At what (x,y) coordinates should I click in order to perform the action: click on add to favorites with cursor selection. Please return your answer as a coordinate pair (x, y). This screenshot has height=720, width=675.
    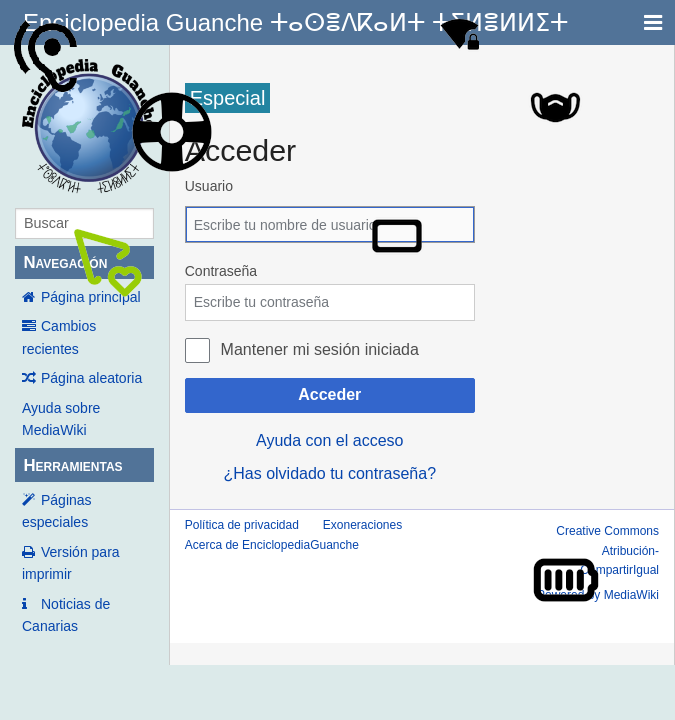
    Looking at the image, I should click on (104, 259).